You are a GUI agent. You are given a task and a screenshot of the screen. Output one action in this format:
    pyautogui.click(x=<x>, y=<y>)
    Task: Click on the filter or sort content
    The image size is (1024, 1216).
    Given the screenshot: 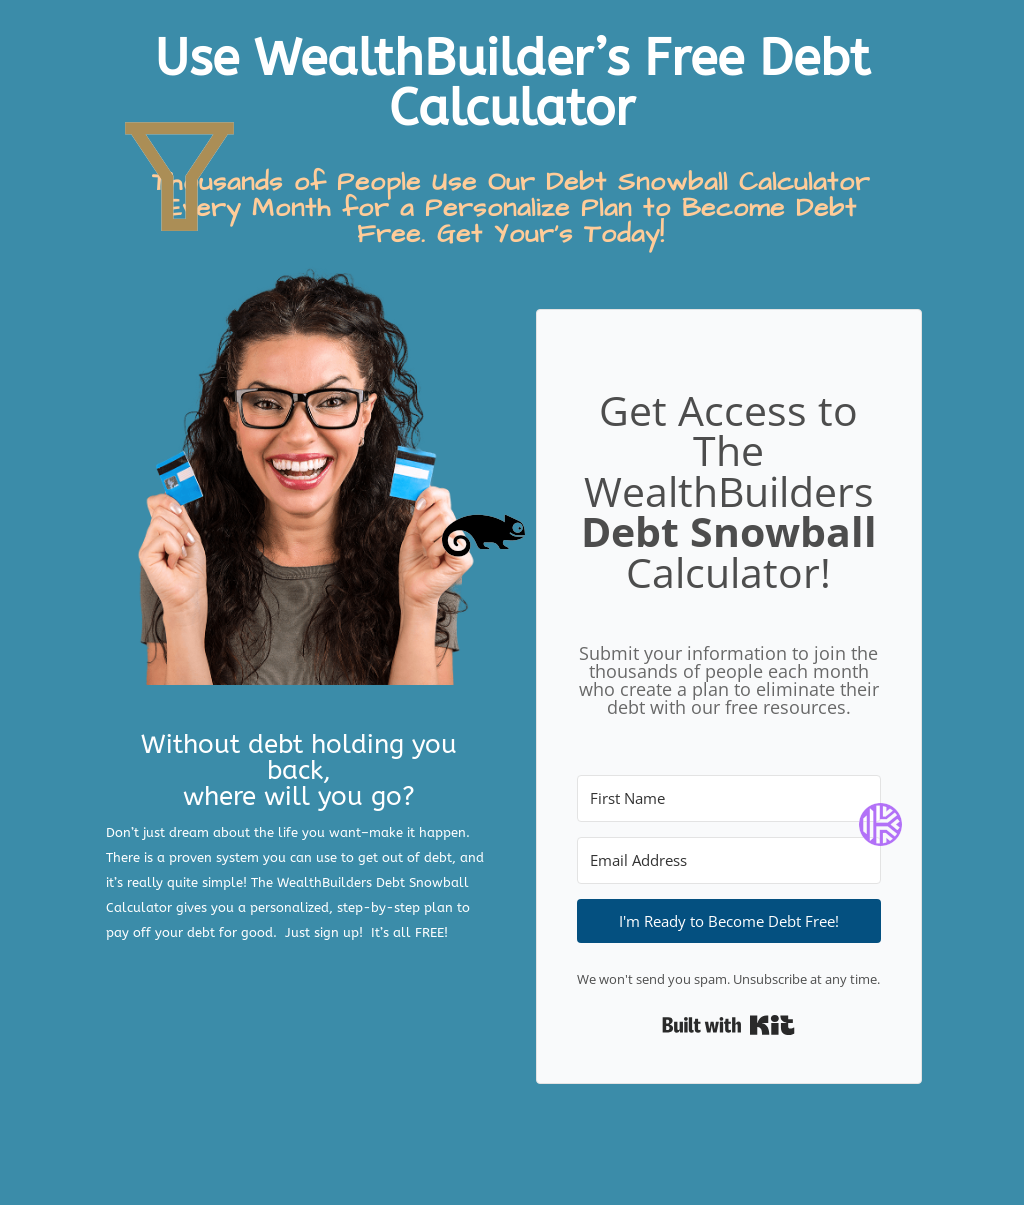 What is the action you would take?
    pyautogui.click(x=179, y=170)
    